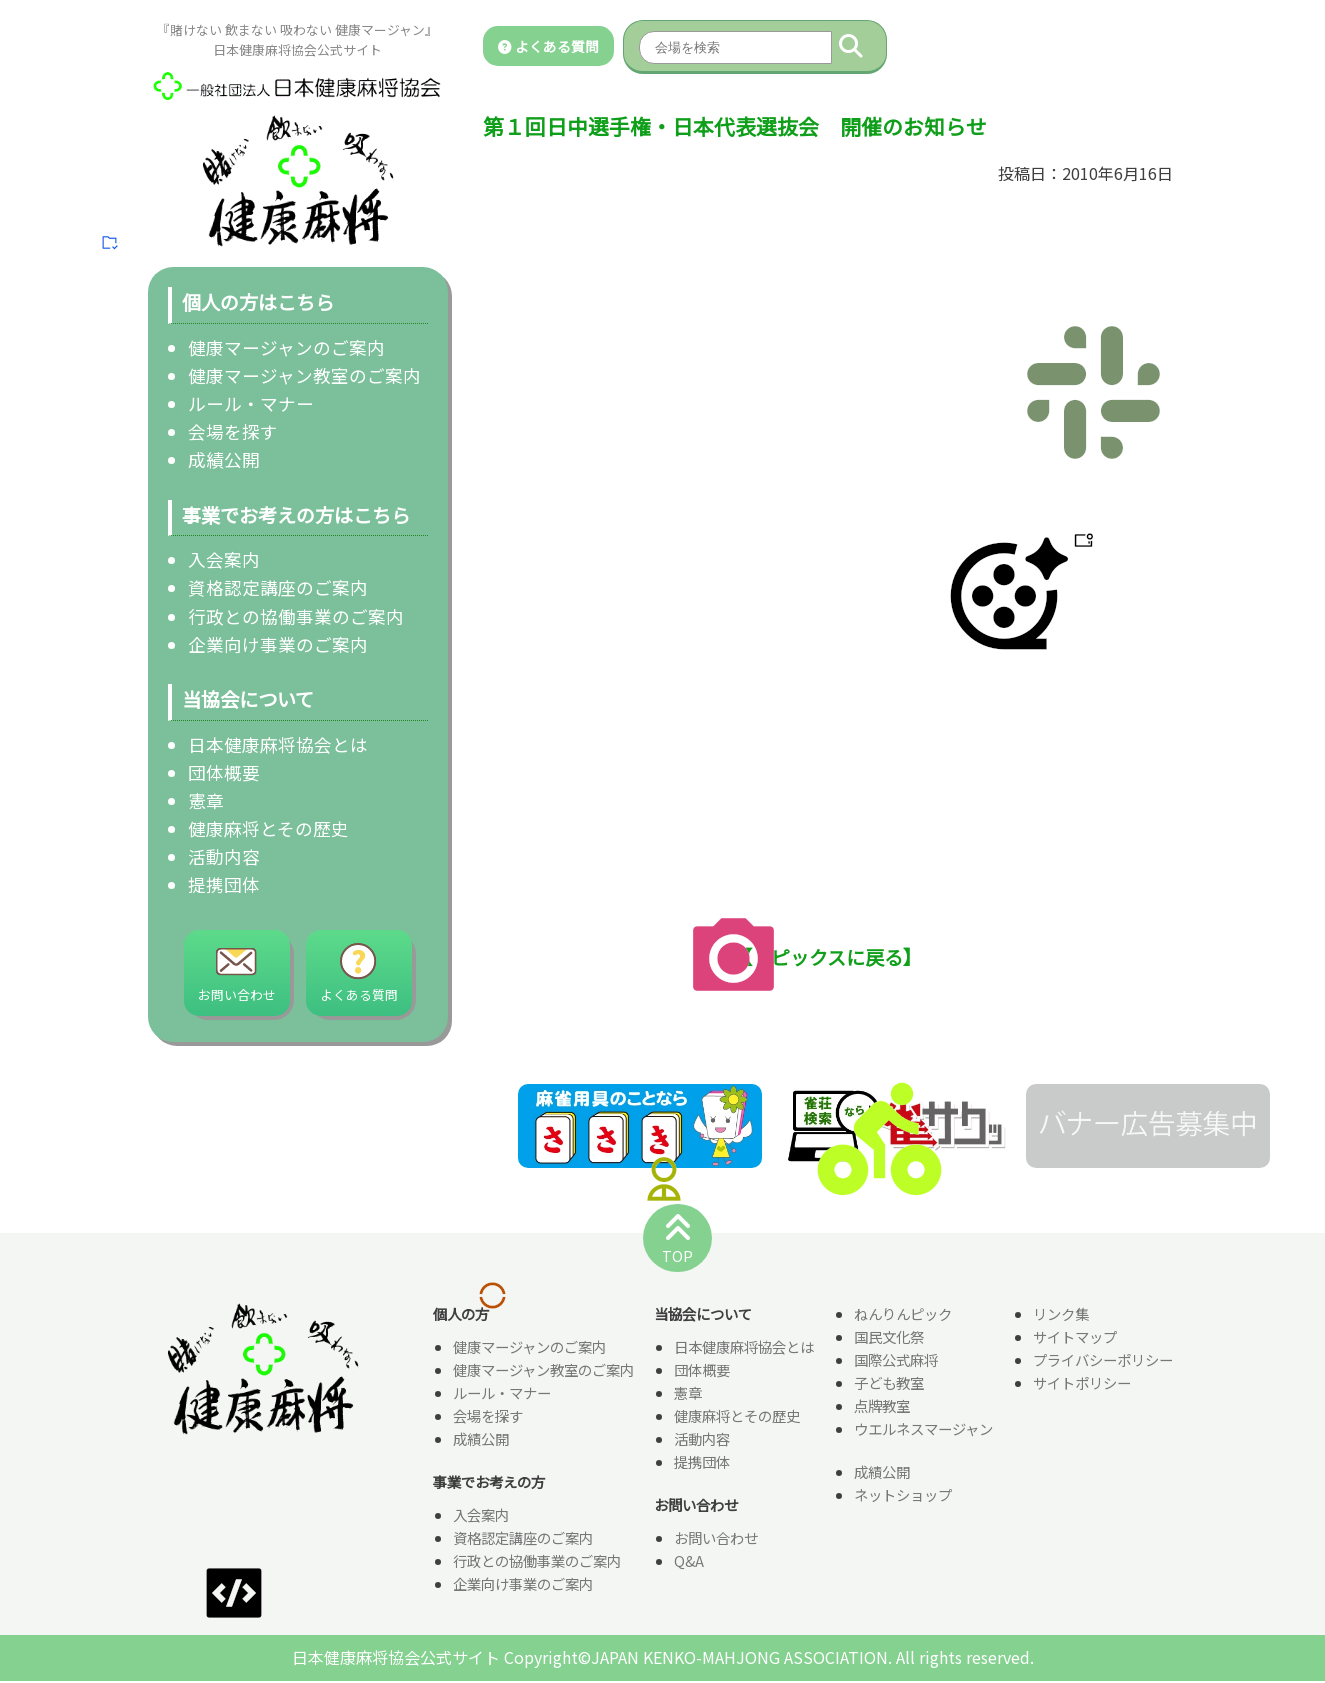 The image size is (1325, 1683). I want to click on open Slack messaging app, so click(1093, 392).